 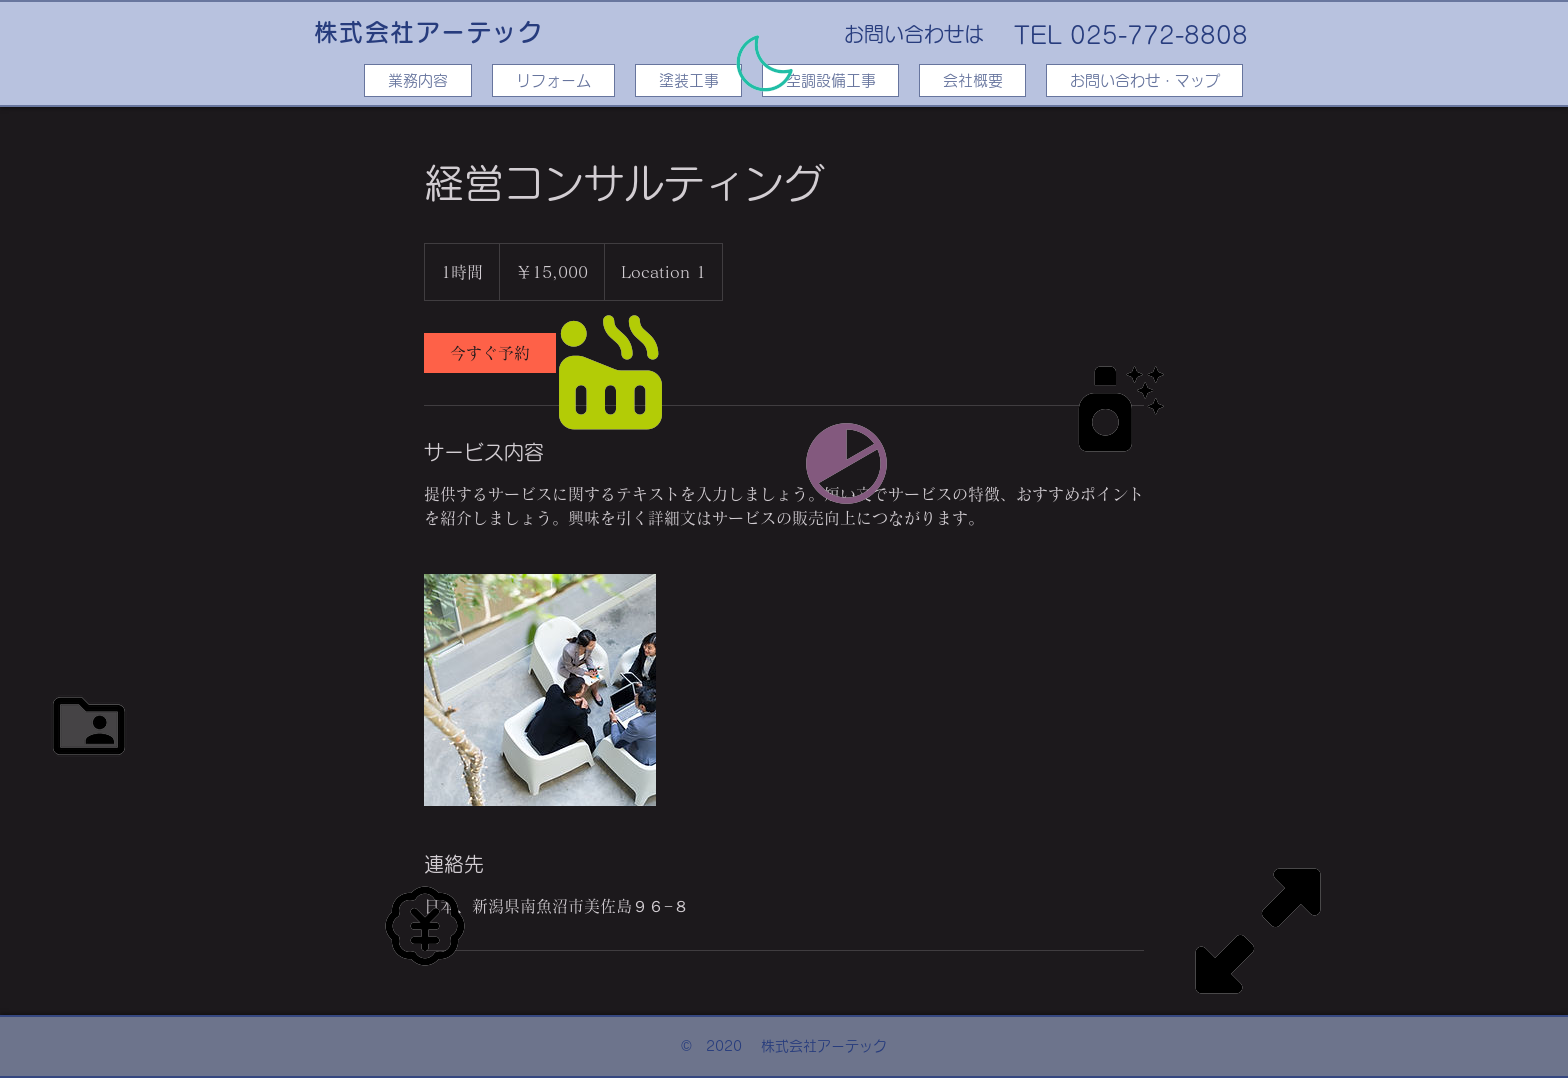 I want to click on access shared folder contents, so click(x=89, y=726).